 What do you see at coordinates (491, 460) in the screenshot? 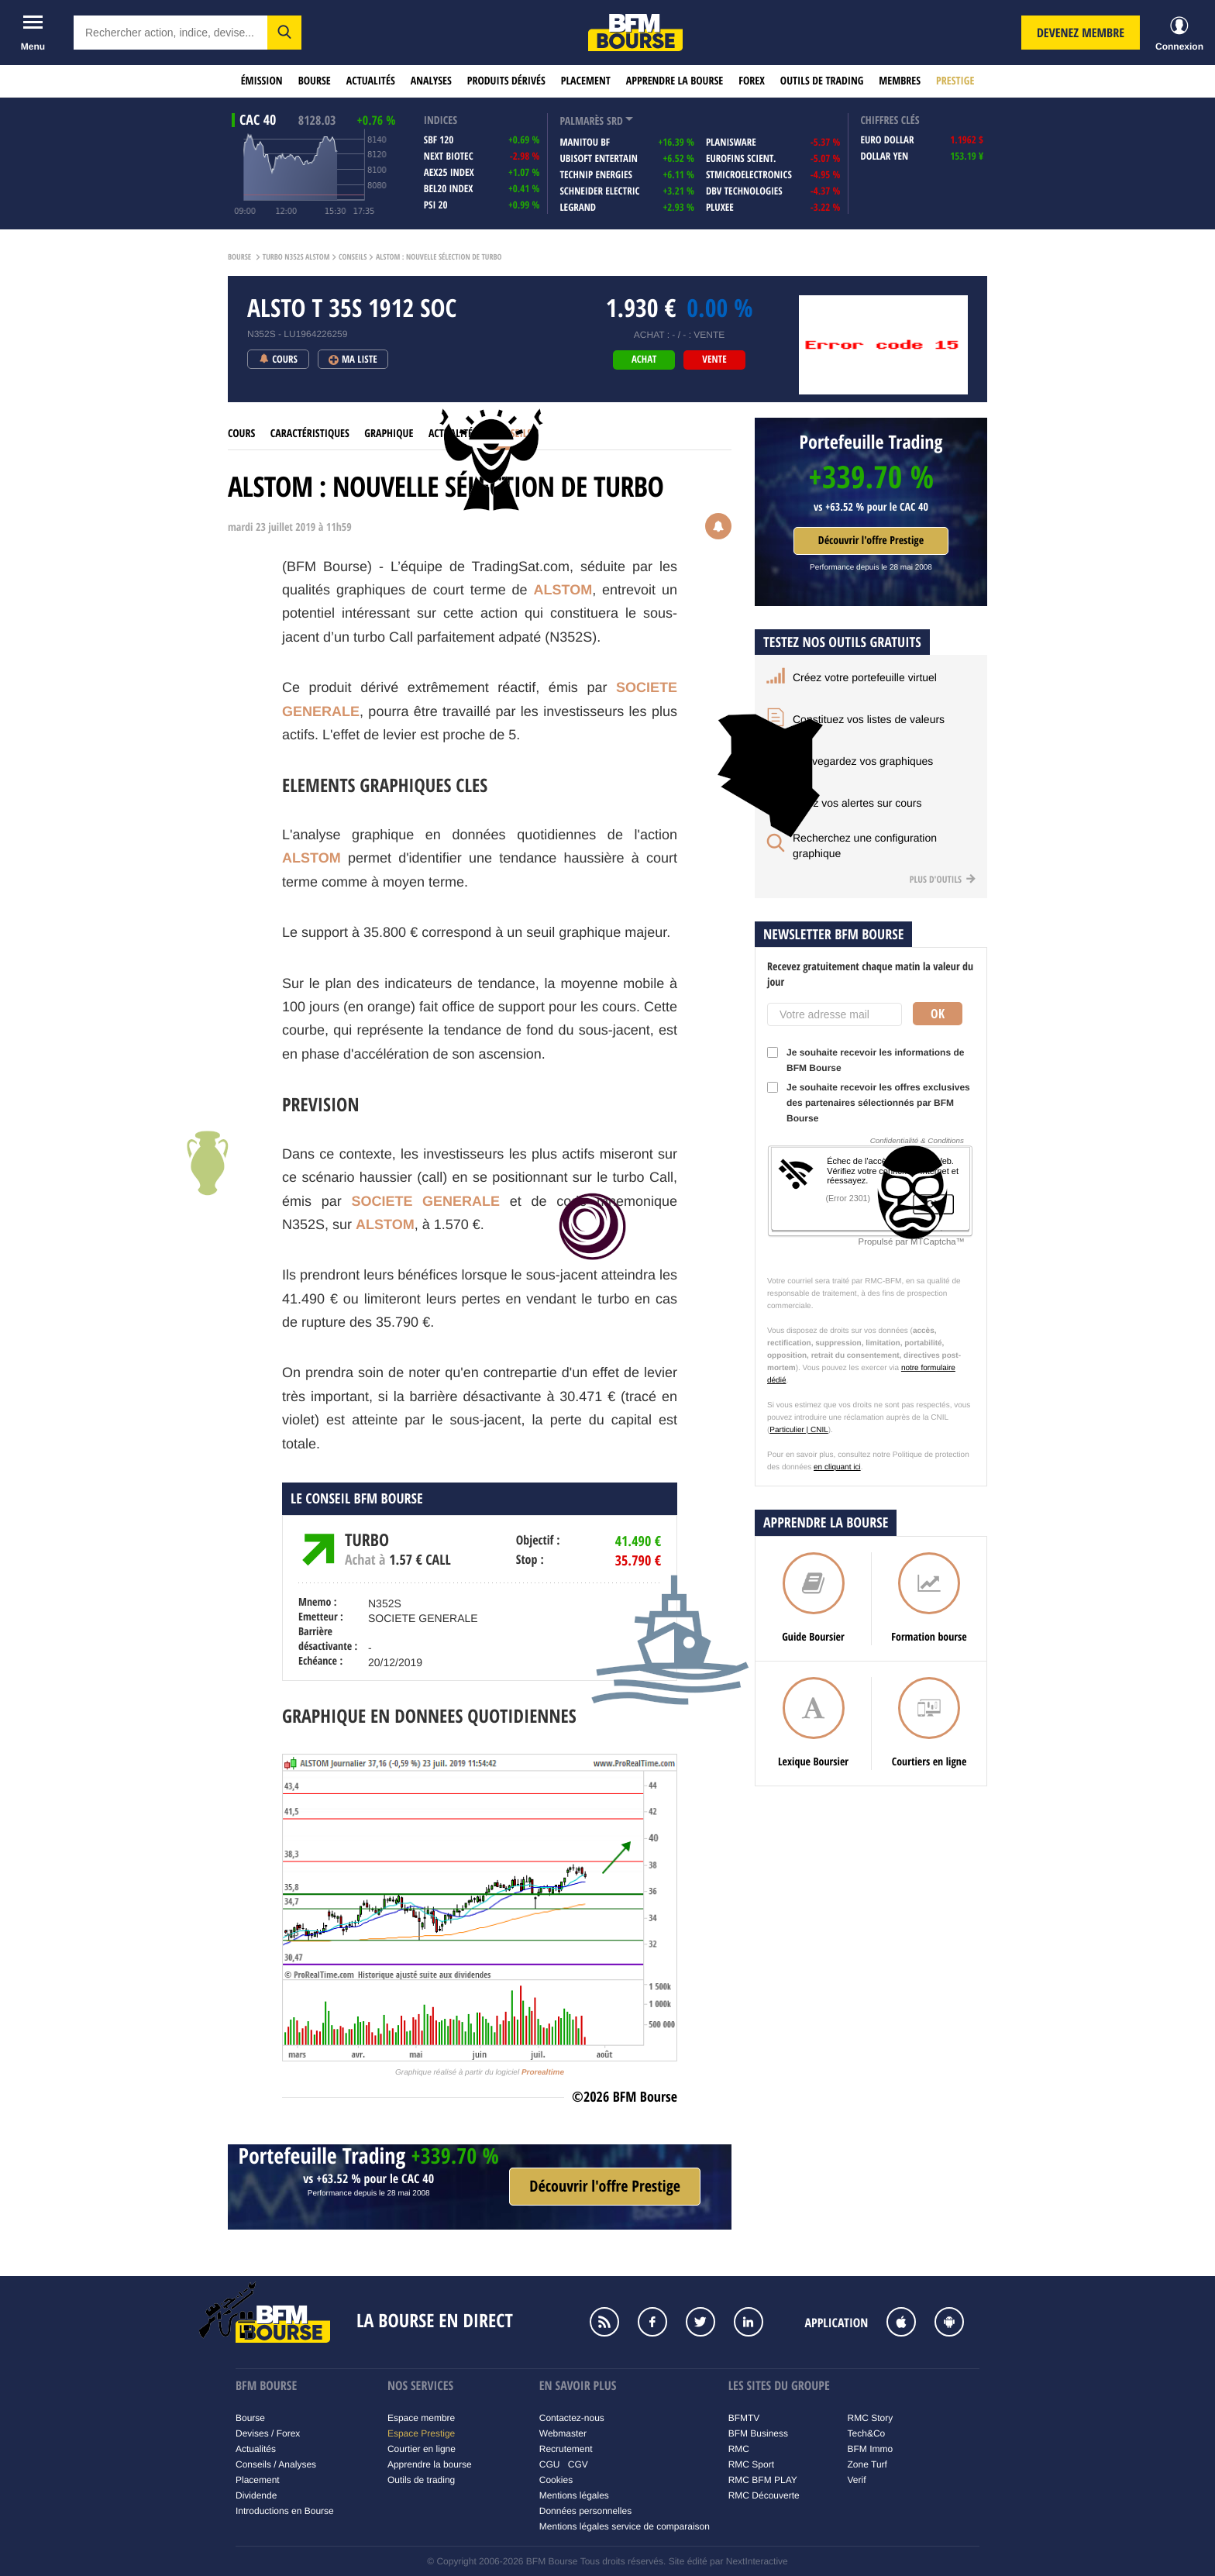
I see `select sun priest character class` at bounding box center [491, 460].